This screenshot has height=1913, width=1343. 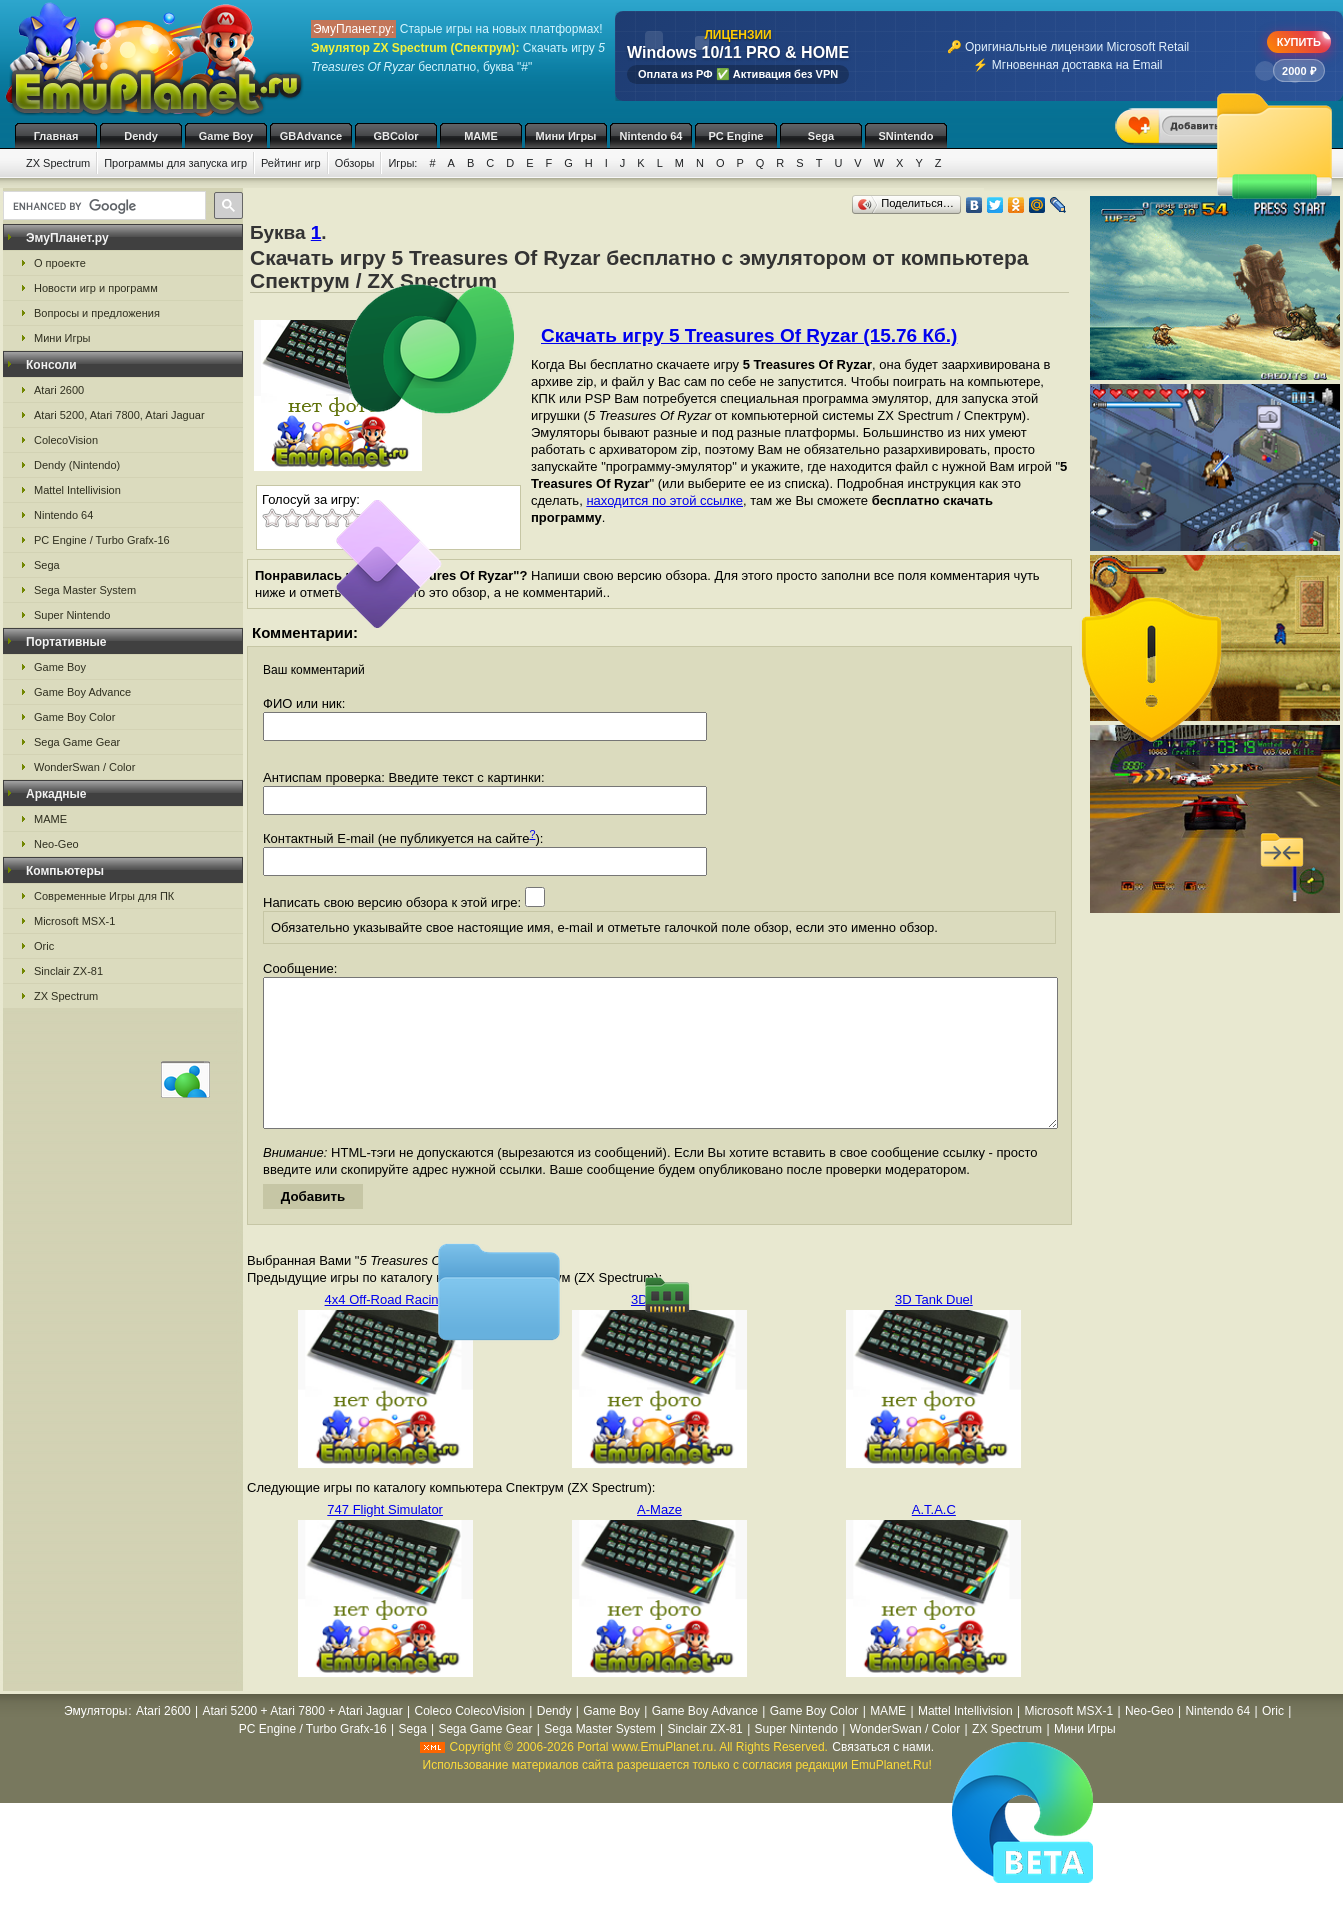 I want to click on open microsoft power apps operations, so click(x=386, y=564).